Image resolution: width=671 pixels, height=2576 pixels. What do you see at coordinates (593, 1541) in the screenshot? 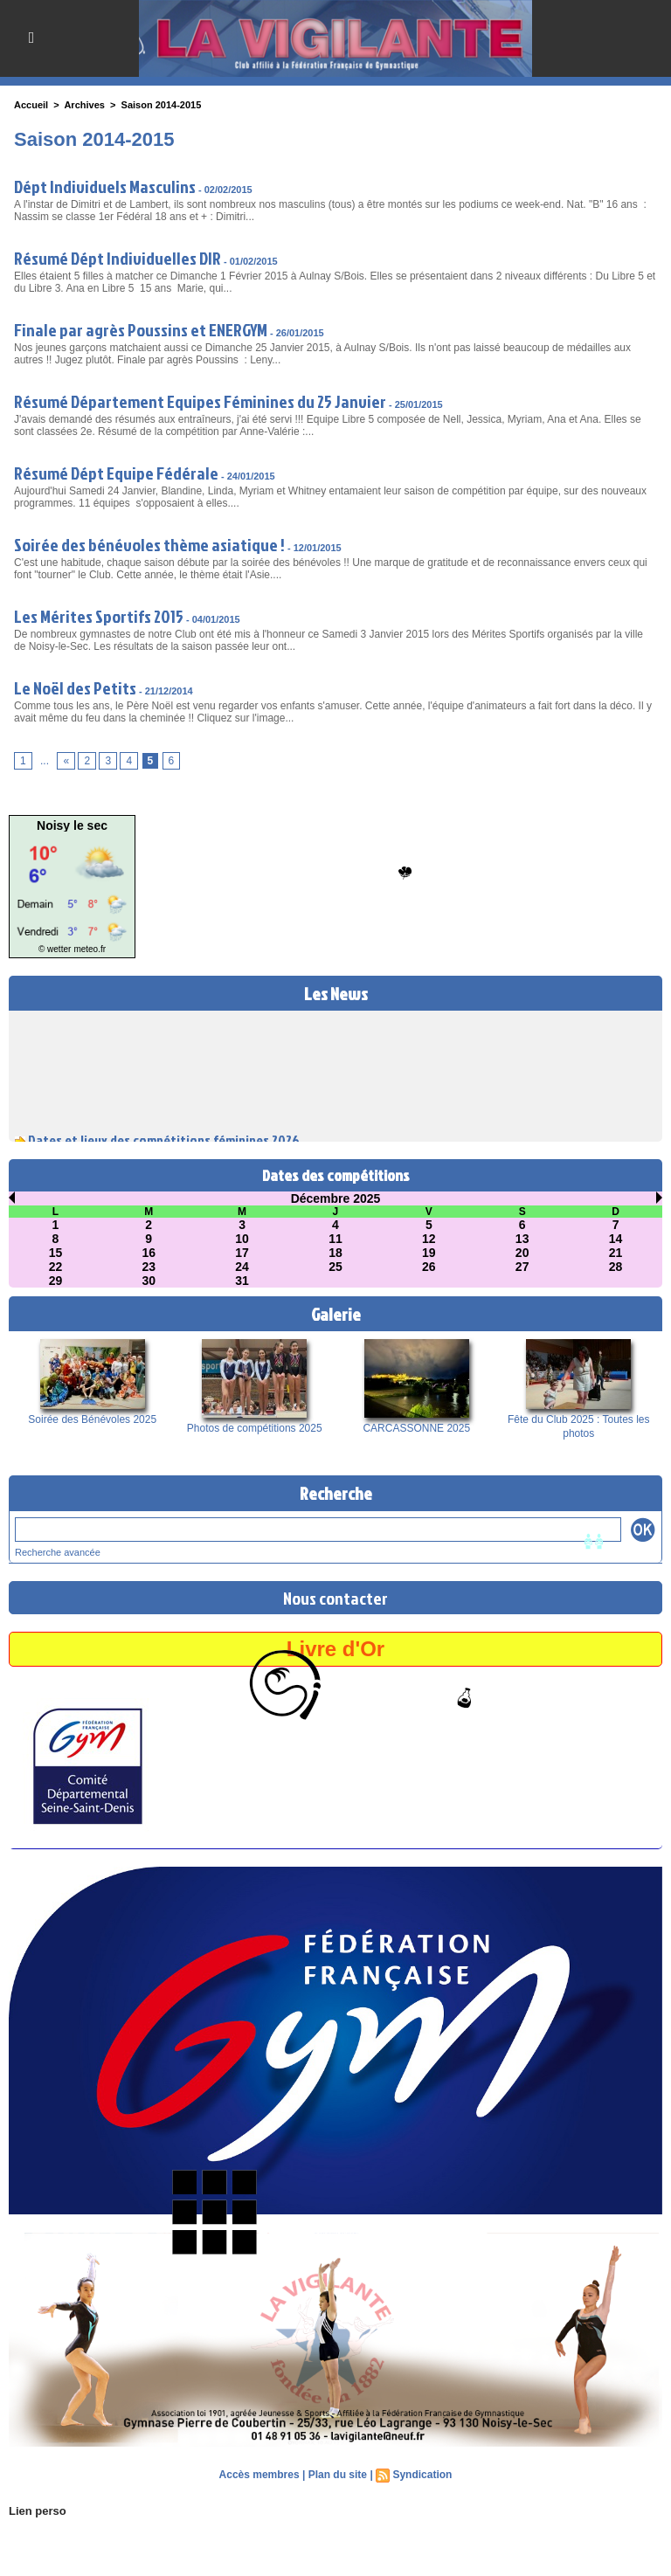
I see `start a face-to-face meeting or video call` at bounding box center [593, 1541].